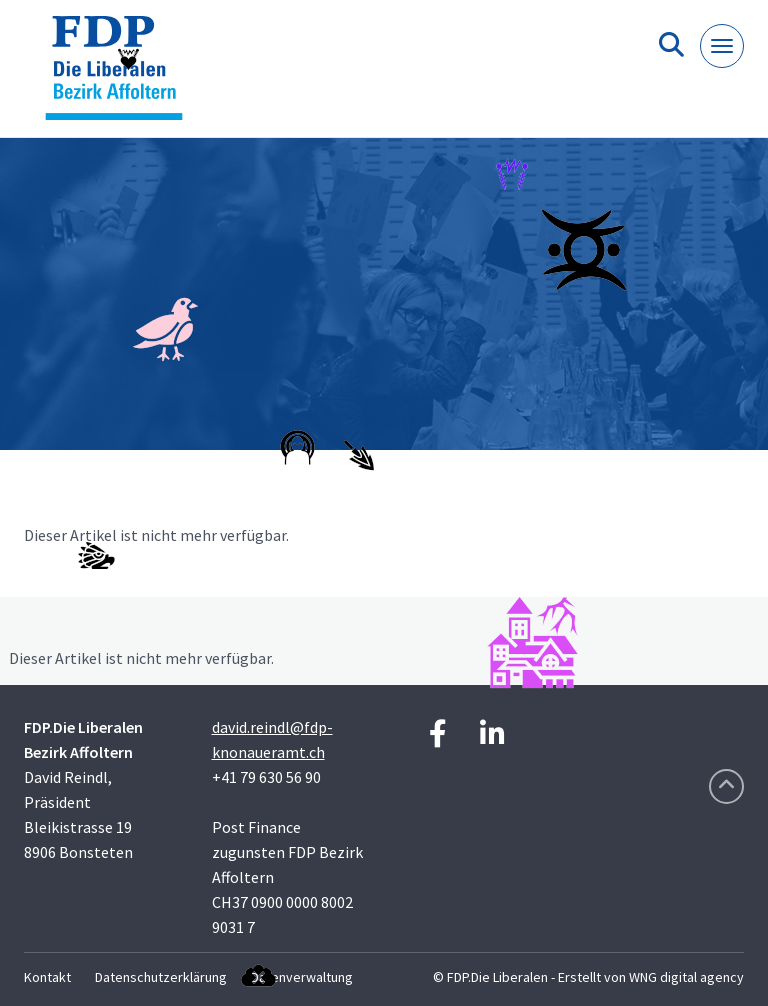 The image size is (768, 1006). Describe the element at coordinates (512, 174) in the screenshot. I see `indicates electrical discharge or power surge` at that location.